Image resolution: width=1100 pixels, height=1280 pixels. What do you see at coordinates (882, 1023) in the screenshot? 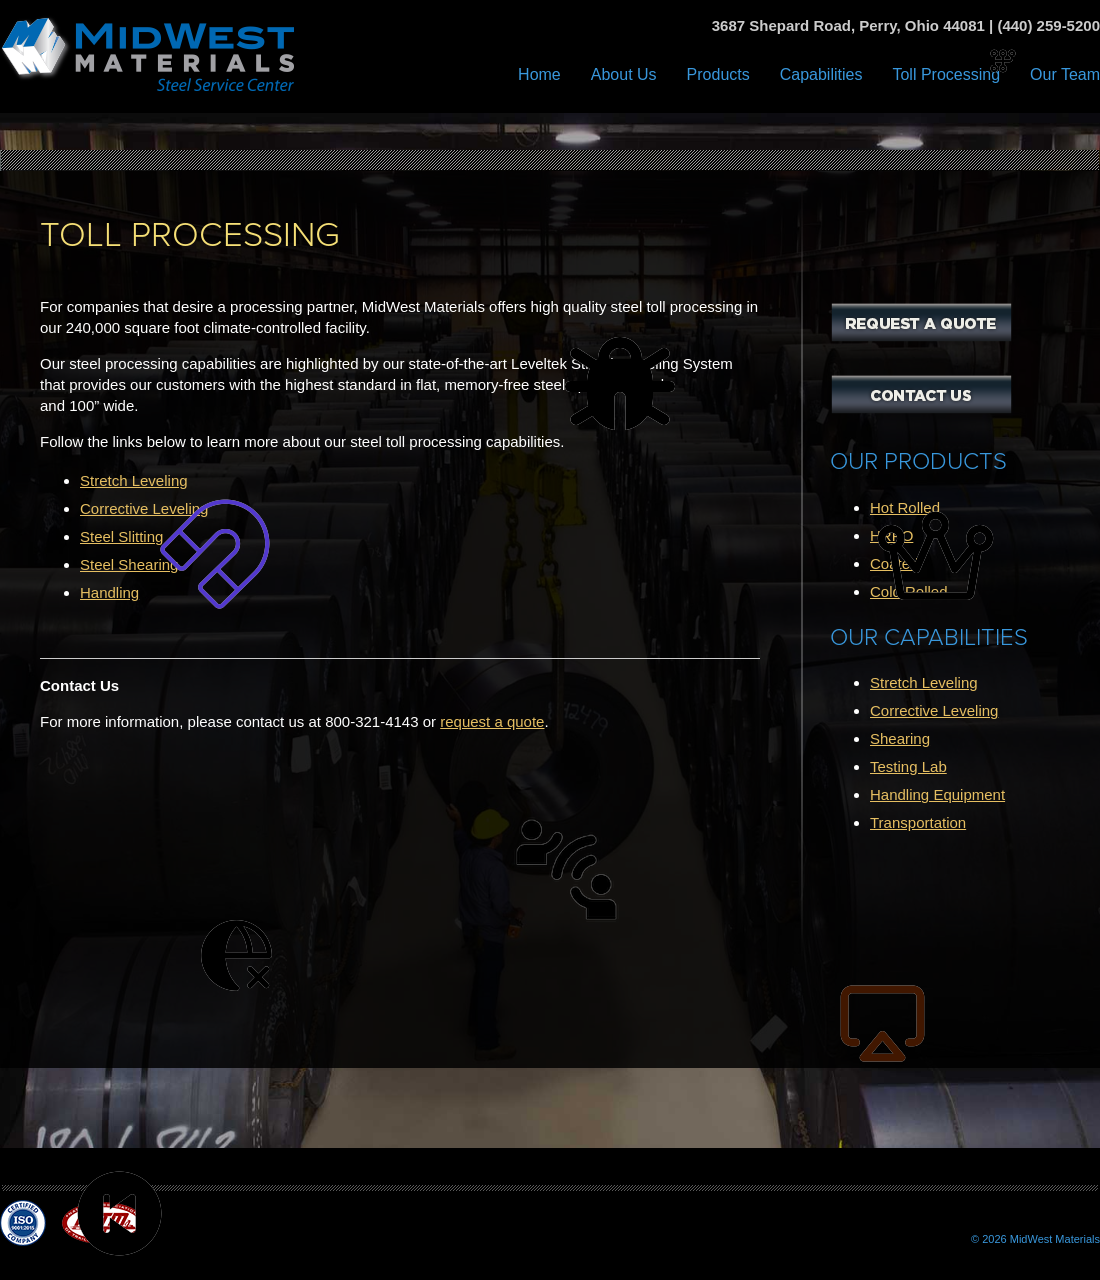
I see `stream content to an external display` at bounding box center [882, 1023].